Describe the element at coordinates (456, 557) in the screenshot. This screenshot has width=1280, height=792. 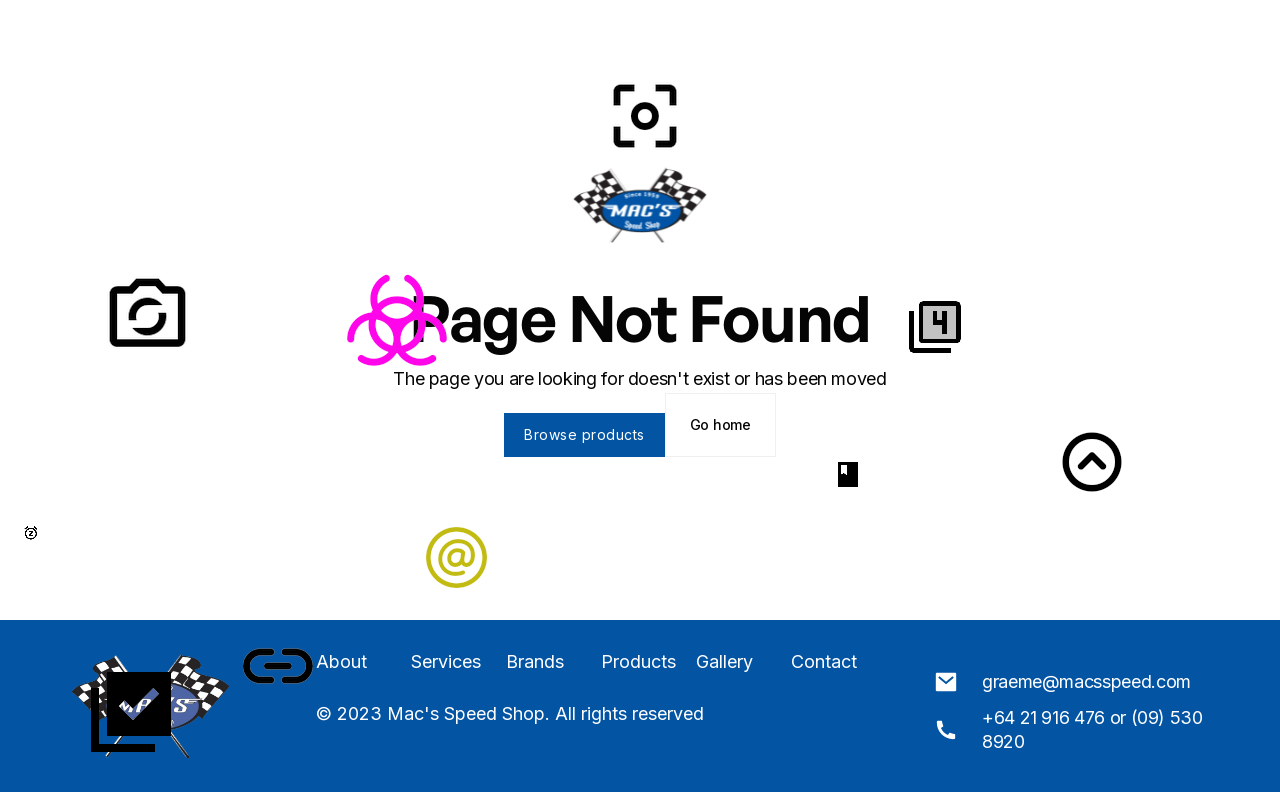
I see `mention a user or tag someone` at that location.